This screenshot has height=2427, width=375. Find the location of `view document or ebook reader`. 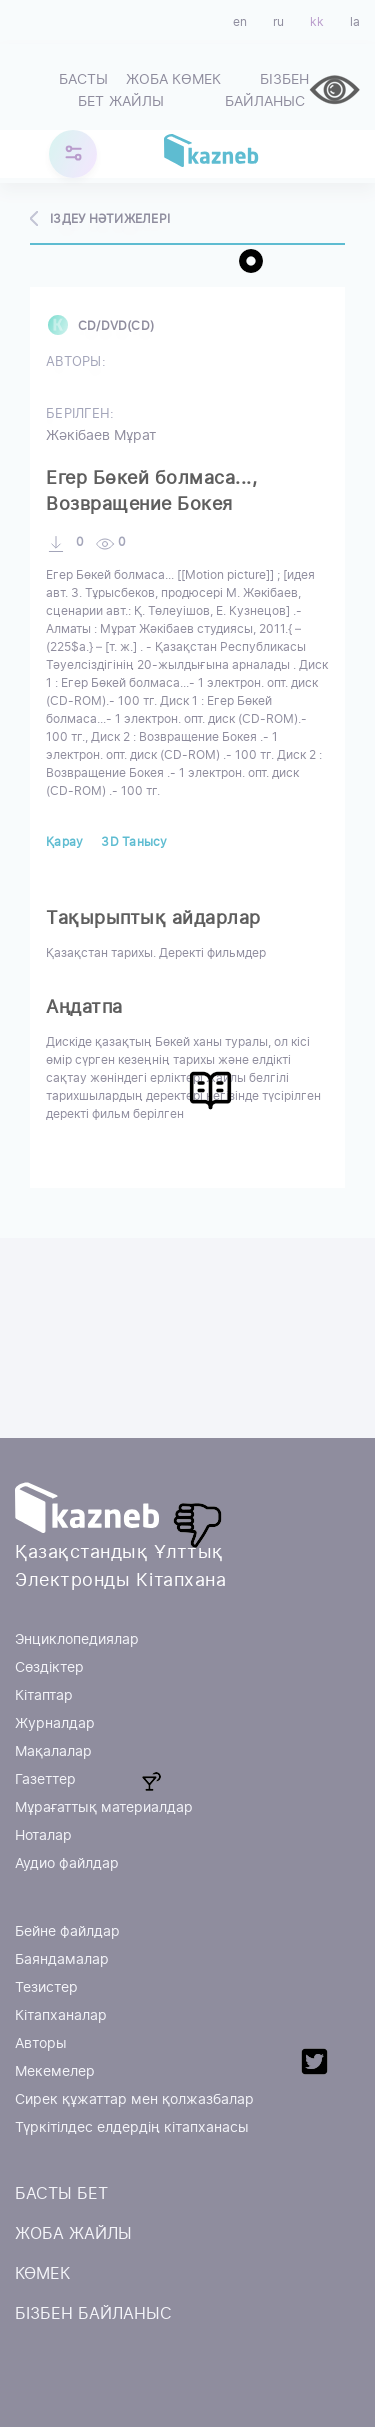

view document or ebook reader is located at coordinates (210, 1090).